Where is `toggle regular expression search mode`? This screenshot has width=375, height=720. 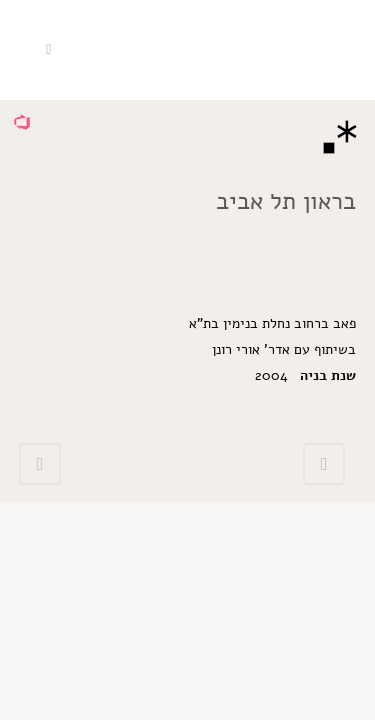
toggle regular expression search mode is located at coordinates (340, 137).